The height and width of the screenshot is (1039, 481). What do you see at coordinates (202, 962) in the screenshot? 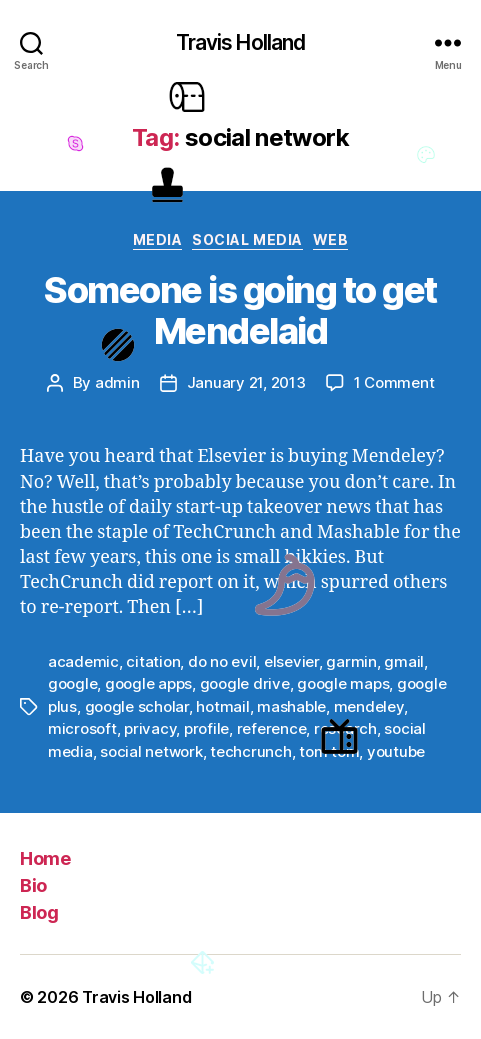
I see `add a new 3D object or shape` at bounding box center [202, 962].